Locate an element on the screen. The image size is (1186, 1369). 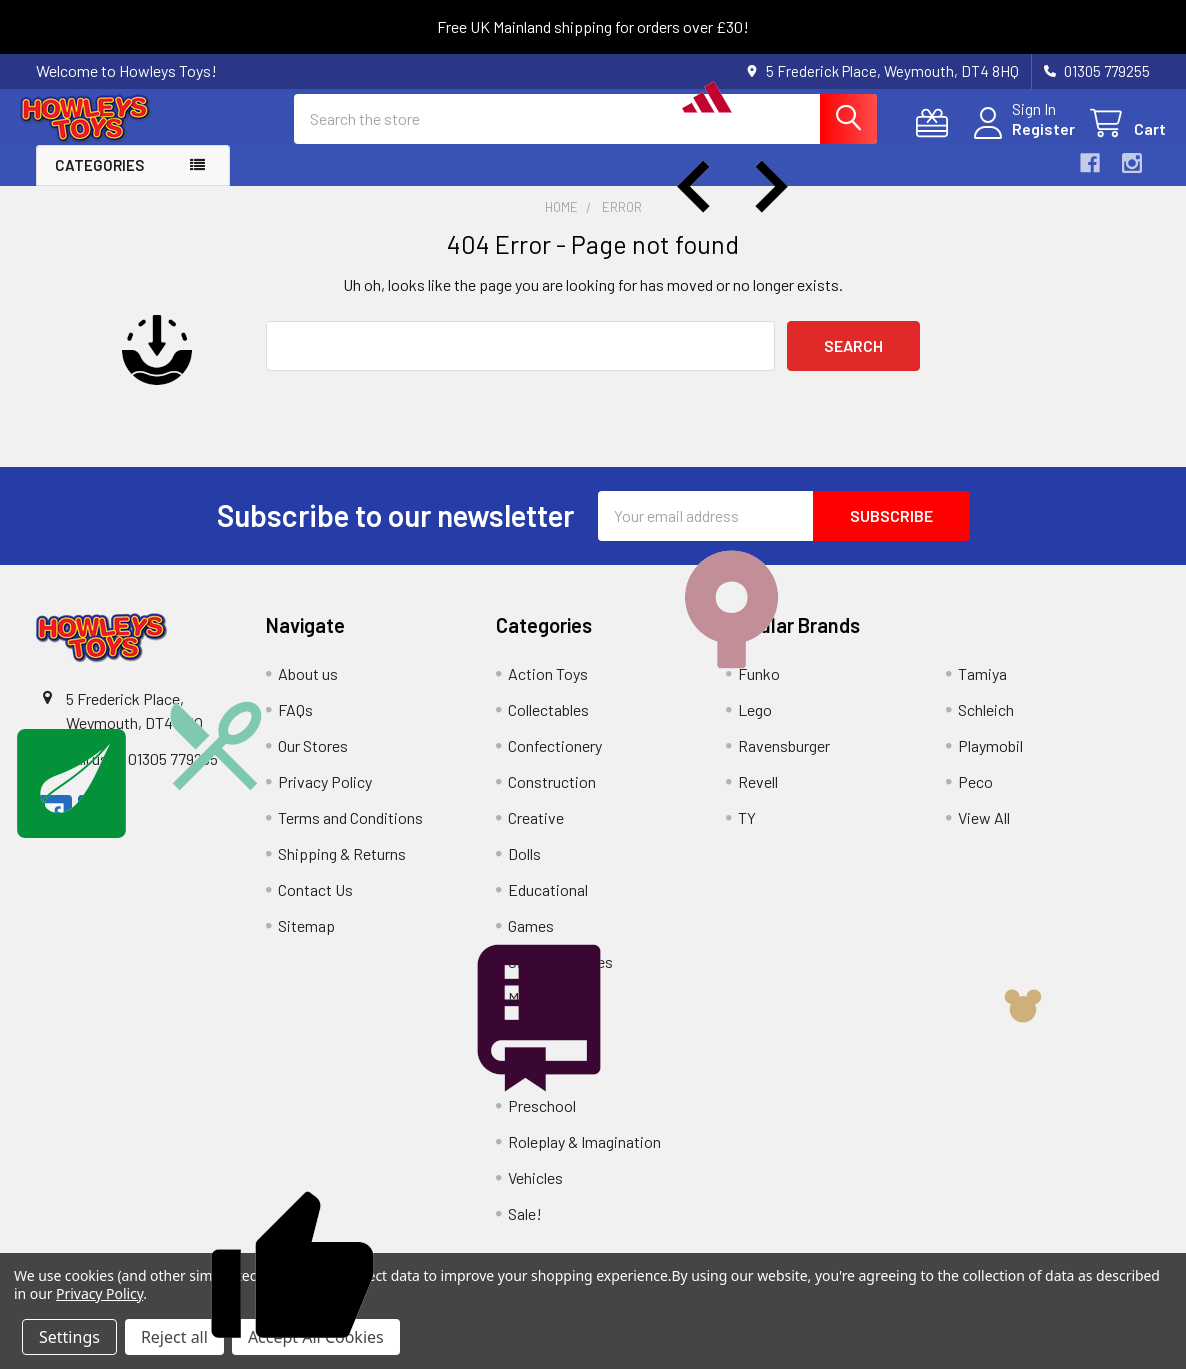
open sourcetree git client is located at coordinates (731, 609).